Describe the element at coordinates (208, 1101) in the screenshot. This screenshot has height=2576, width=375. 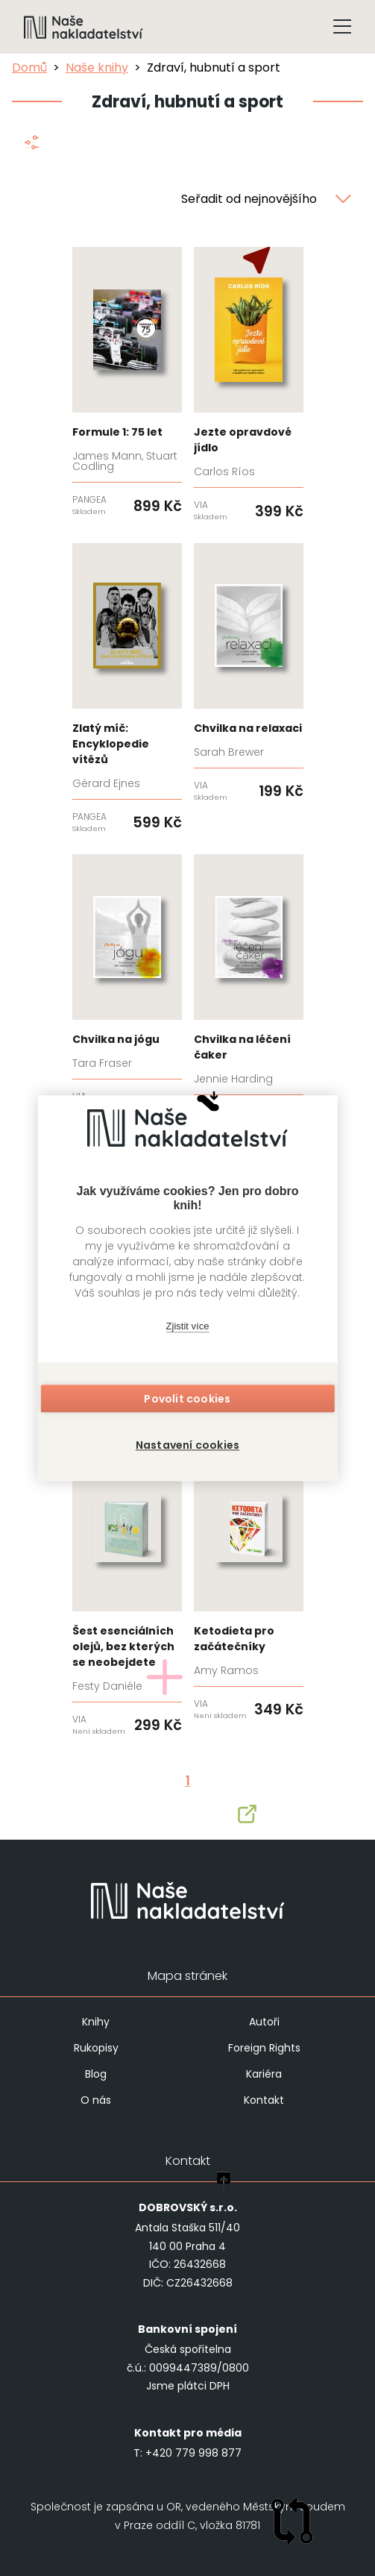
I see `indicates escalator going down` at that location.